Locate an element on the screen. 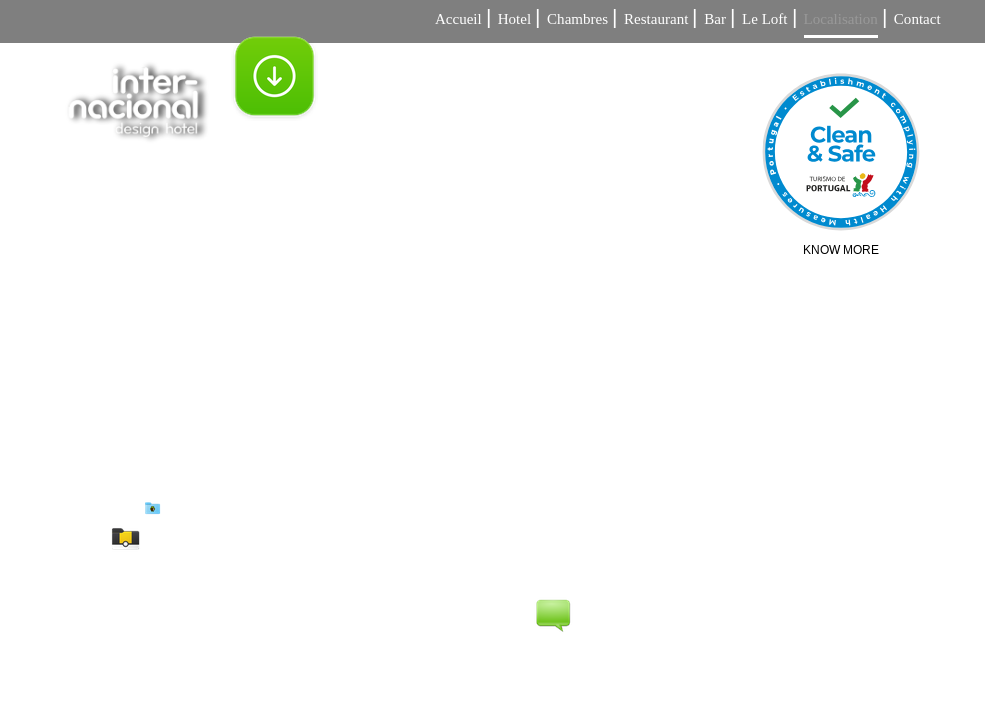  folder containing android app files is located at coordinates (152, 508).